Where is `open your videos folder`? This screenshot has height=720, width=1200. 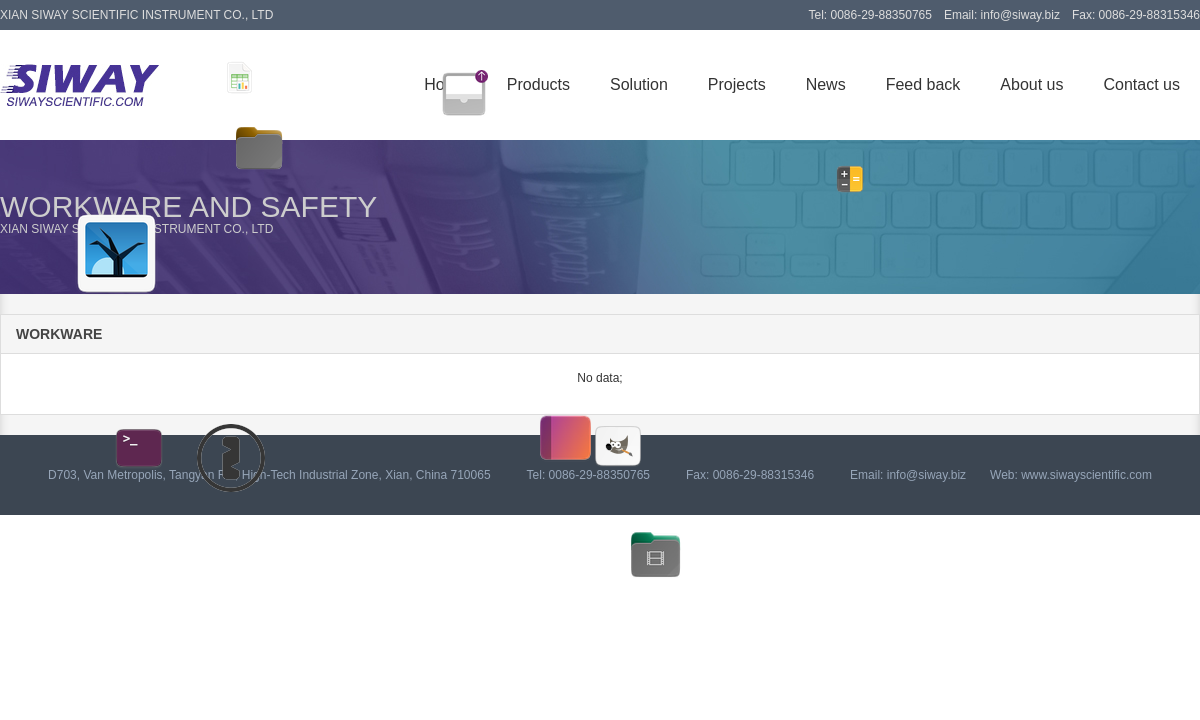
open your videos folder is located at coordinates (655, 554).